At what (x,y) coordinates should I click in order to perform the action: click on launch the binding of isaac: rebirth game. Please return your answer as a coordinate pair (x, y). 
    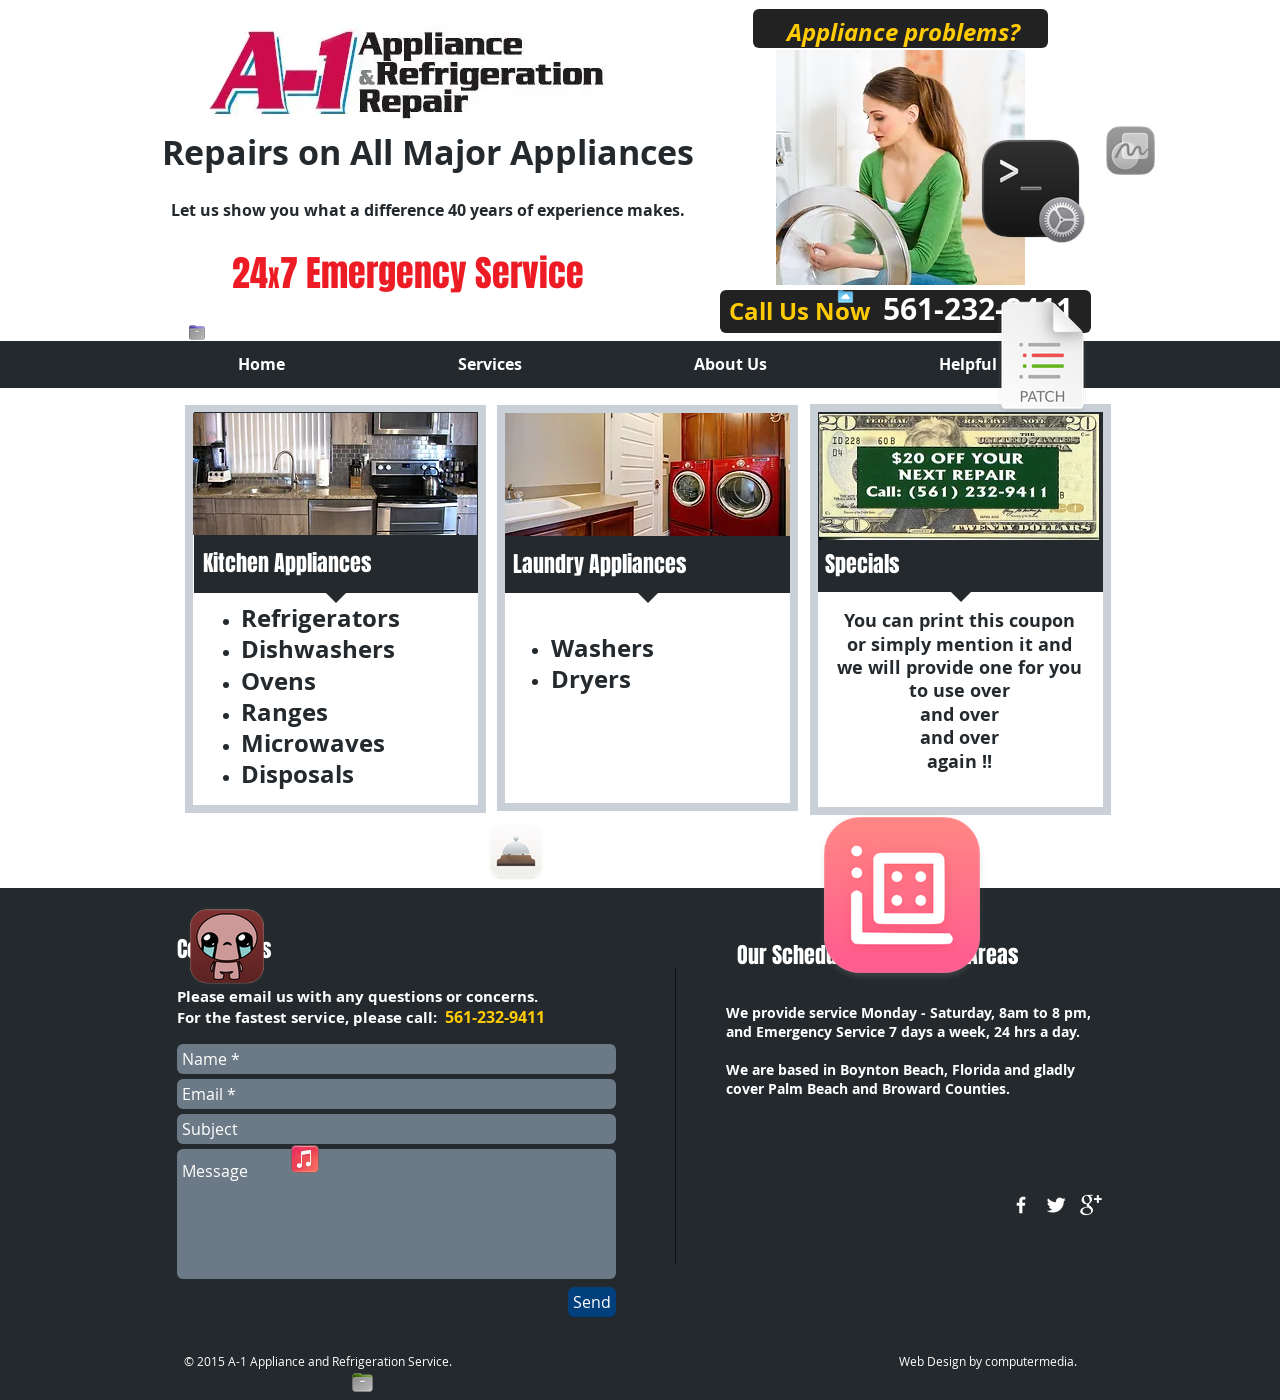
    Looking at the image, I should click on (227, 945).